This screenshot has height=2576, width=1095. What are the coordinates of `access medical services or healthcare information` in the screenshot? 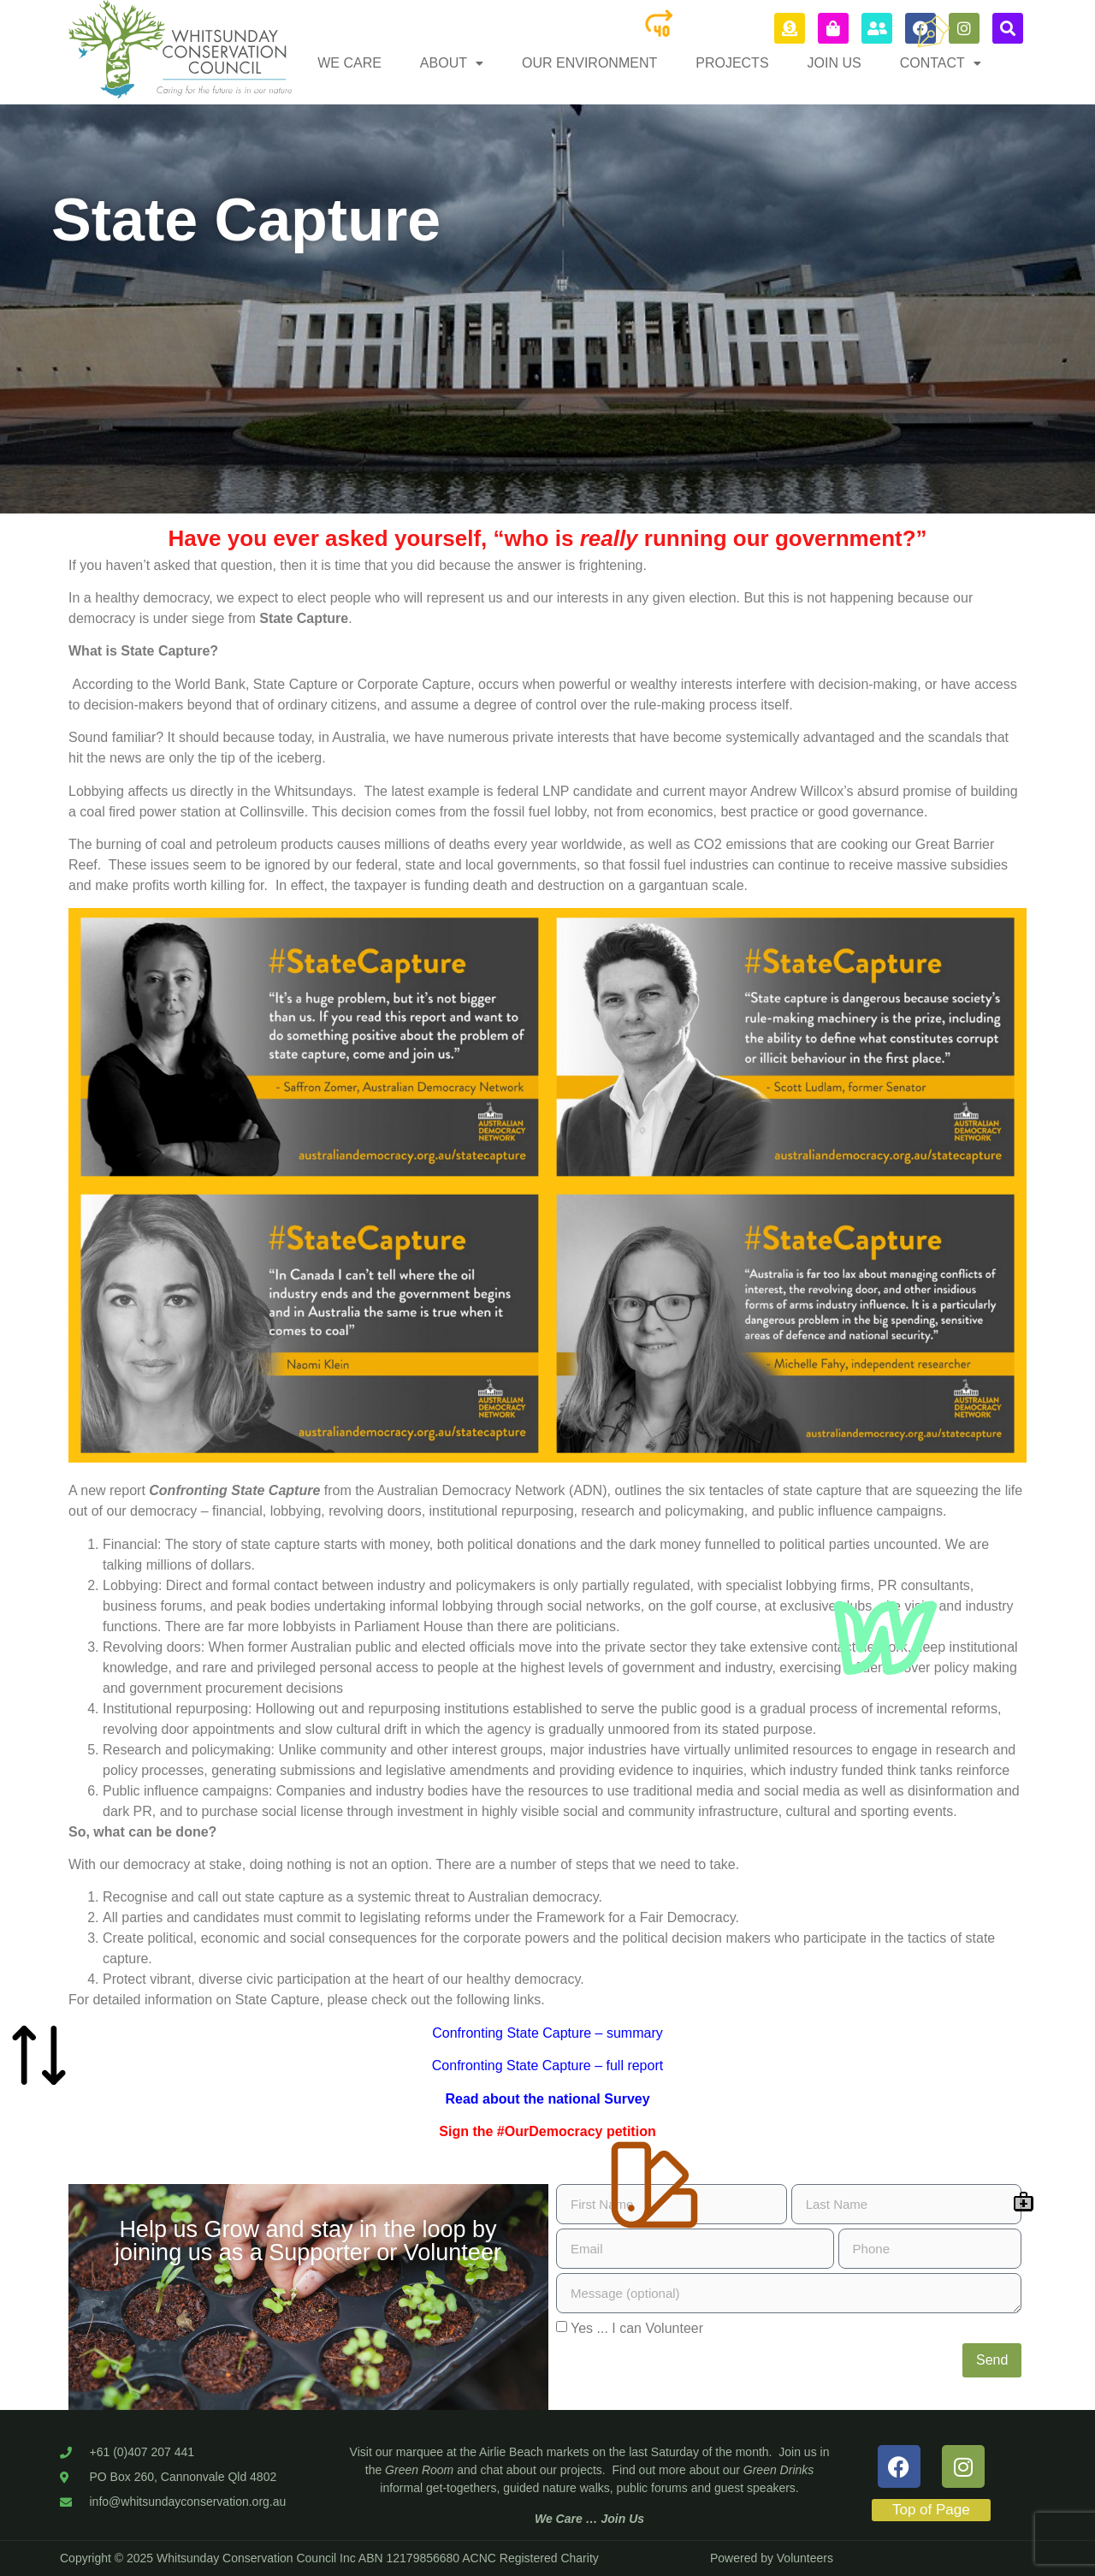 It's located at (1023, 2201).